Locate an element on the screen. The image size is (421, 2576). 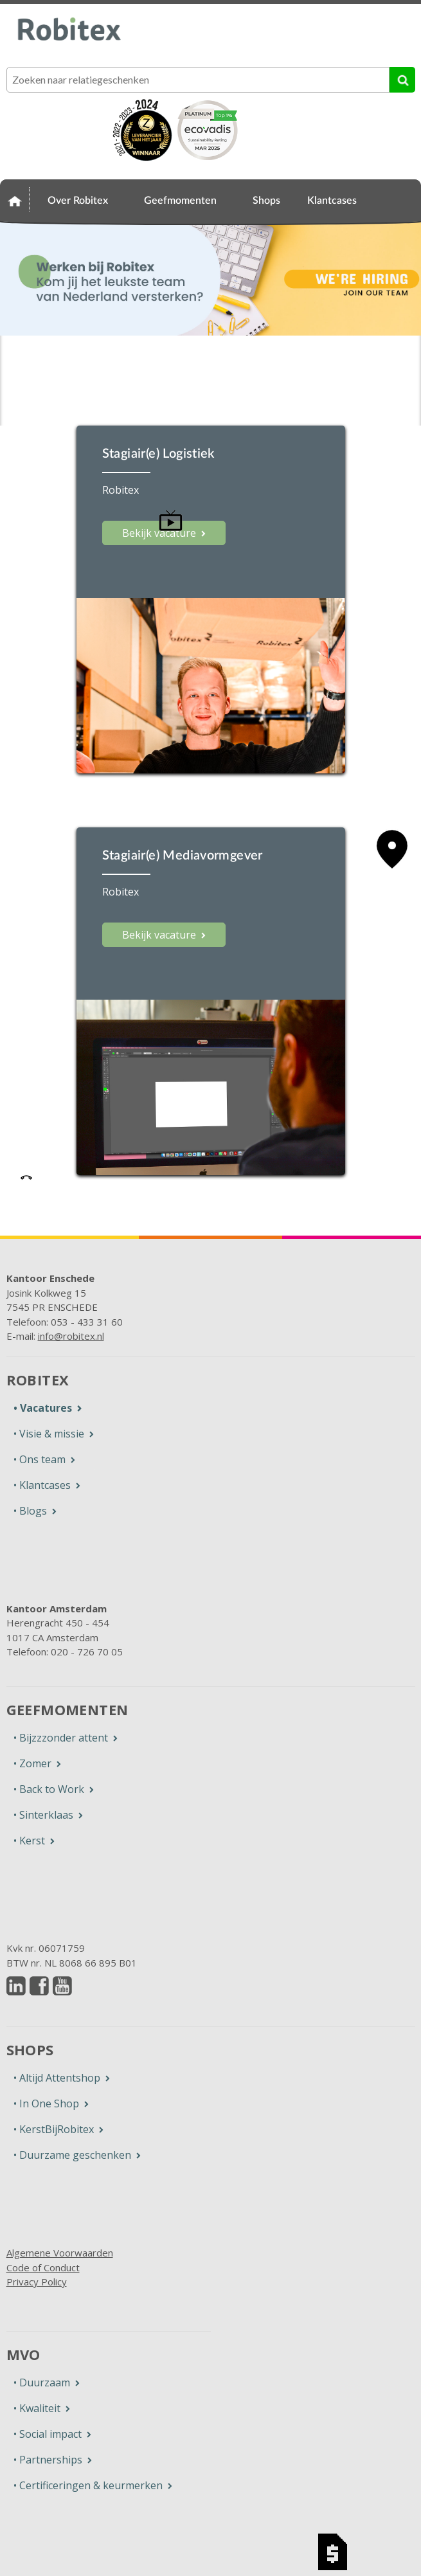
view invoice or billing document is located at coordinates (332, 2552).